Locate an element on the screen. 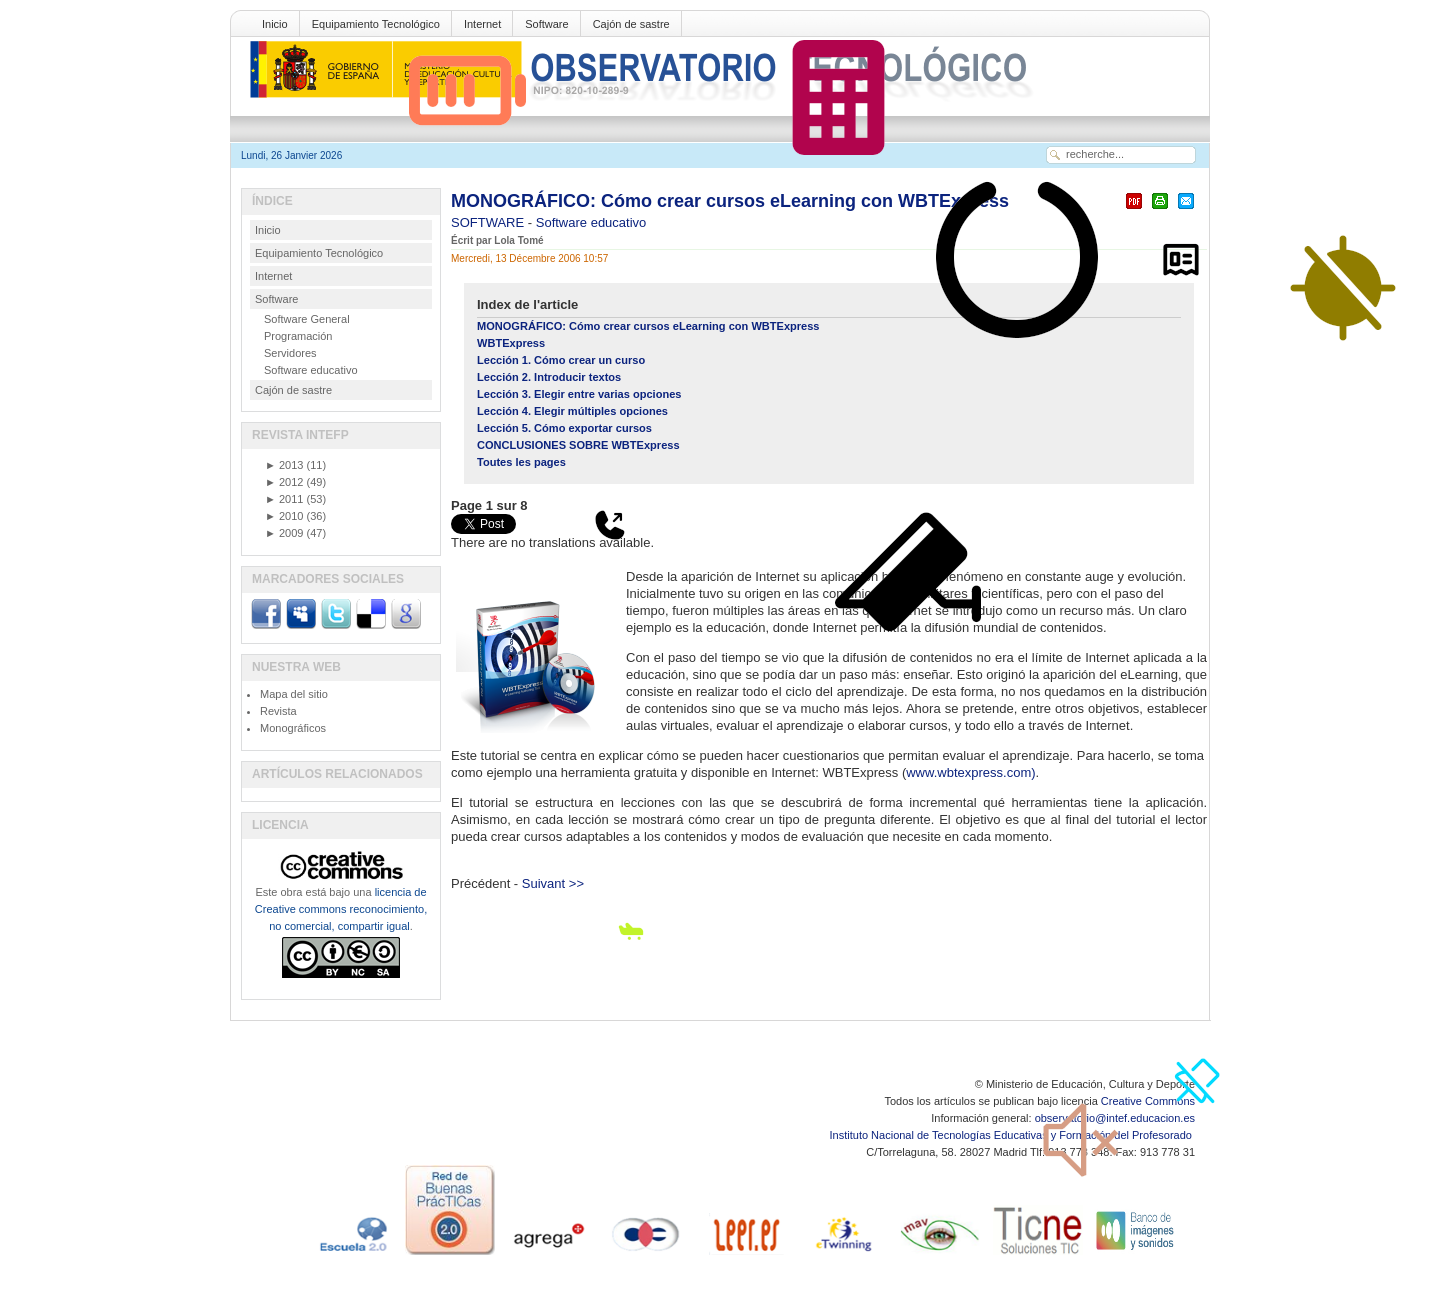  flight is taxiing or preparing for departure is located at coordinates (631, 931).